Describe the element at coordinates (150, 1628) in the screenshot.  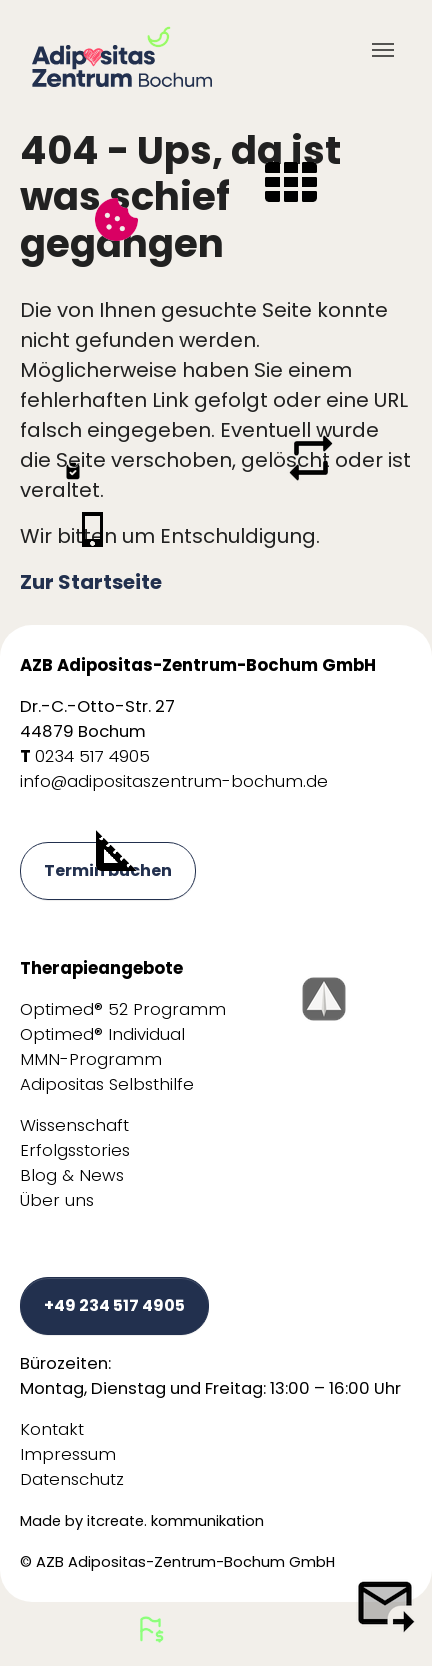
I see `flag a financial transaction or payment` at that location.